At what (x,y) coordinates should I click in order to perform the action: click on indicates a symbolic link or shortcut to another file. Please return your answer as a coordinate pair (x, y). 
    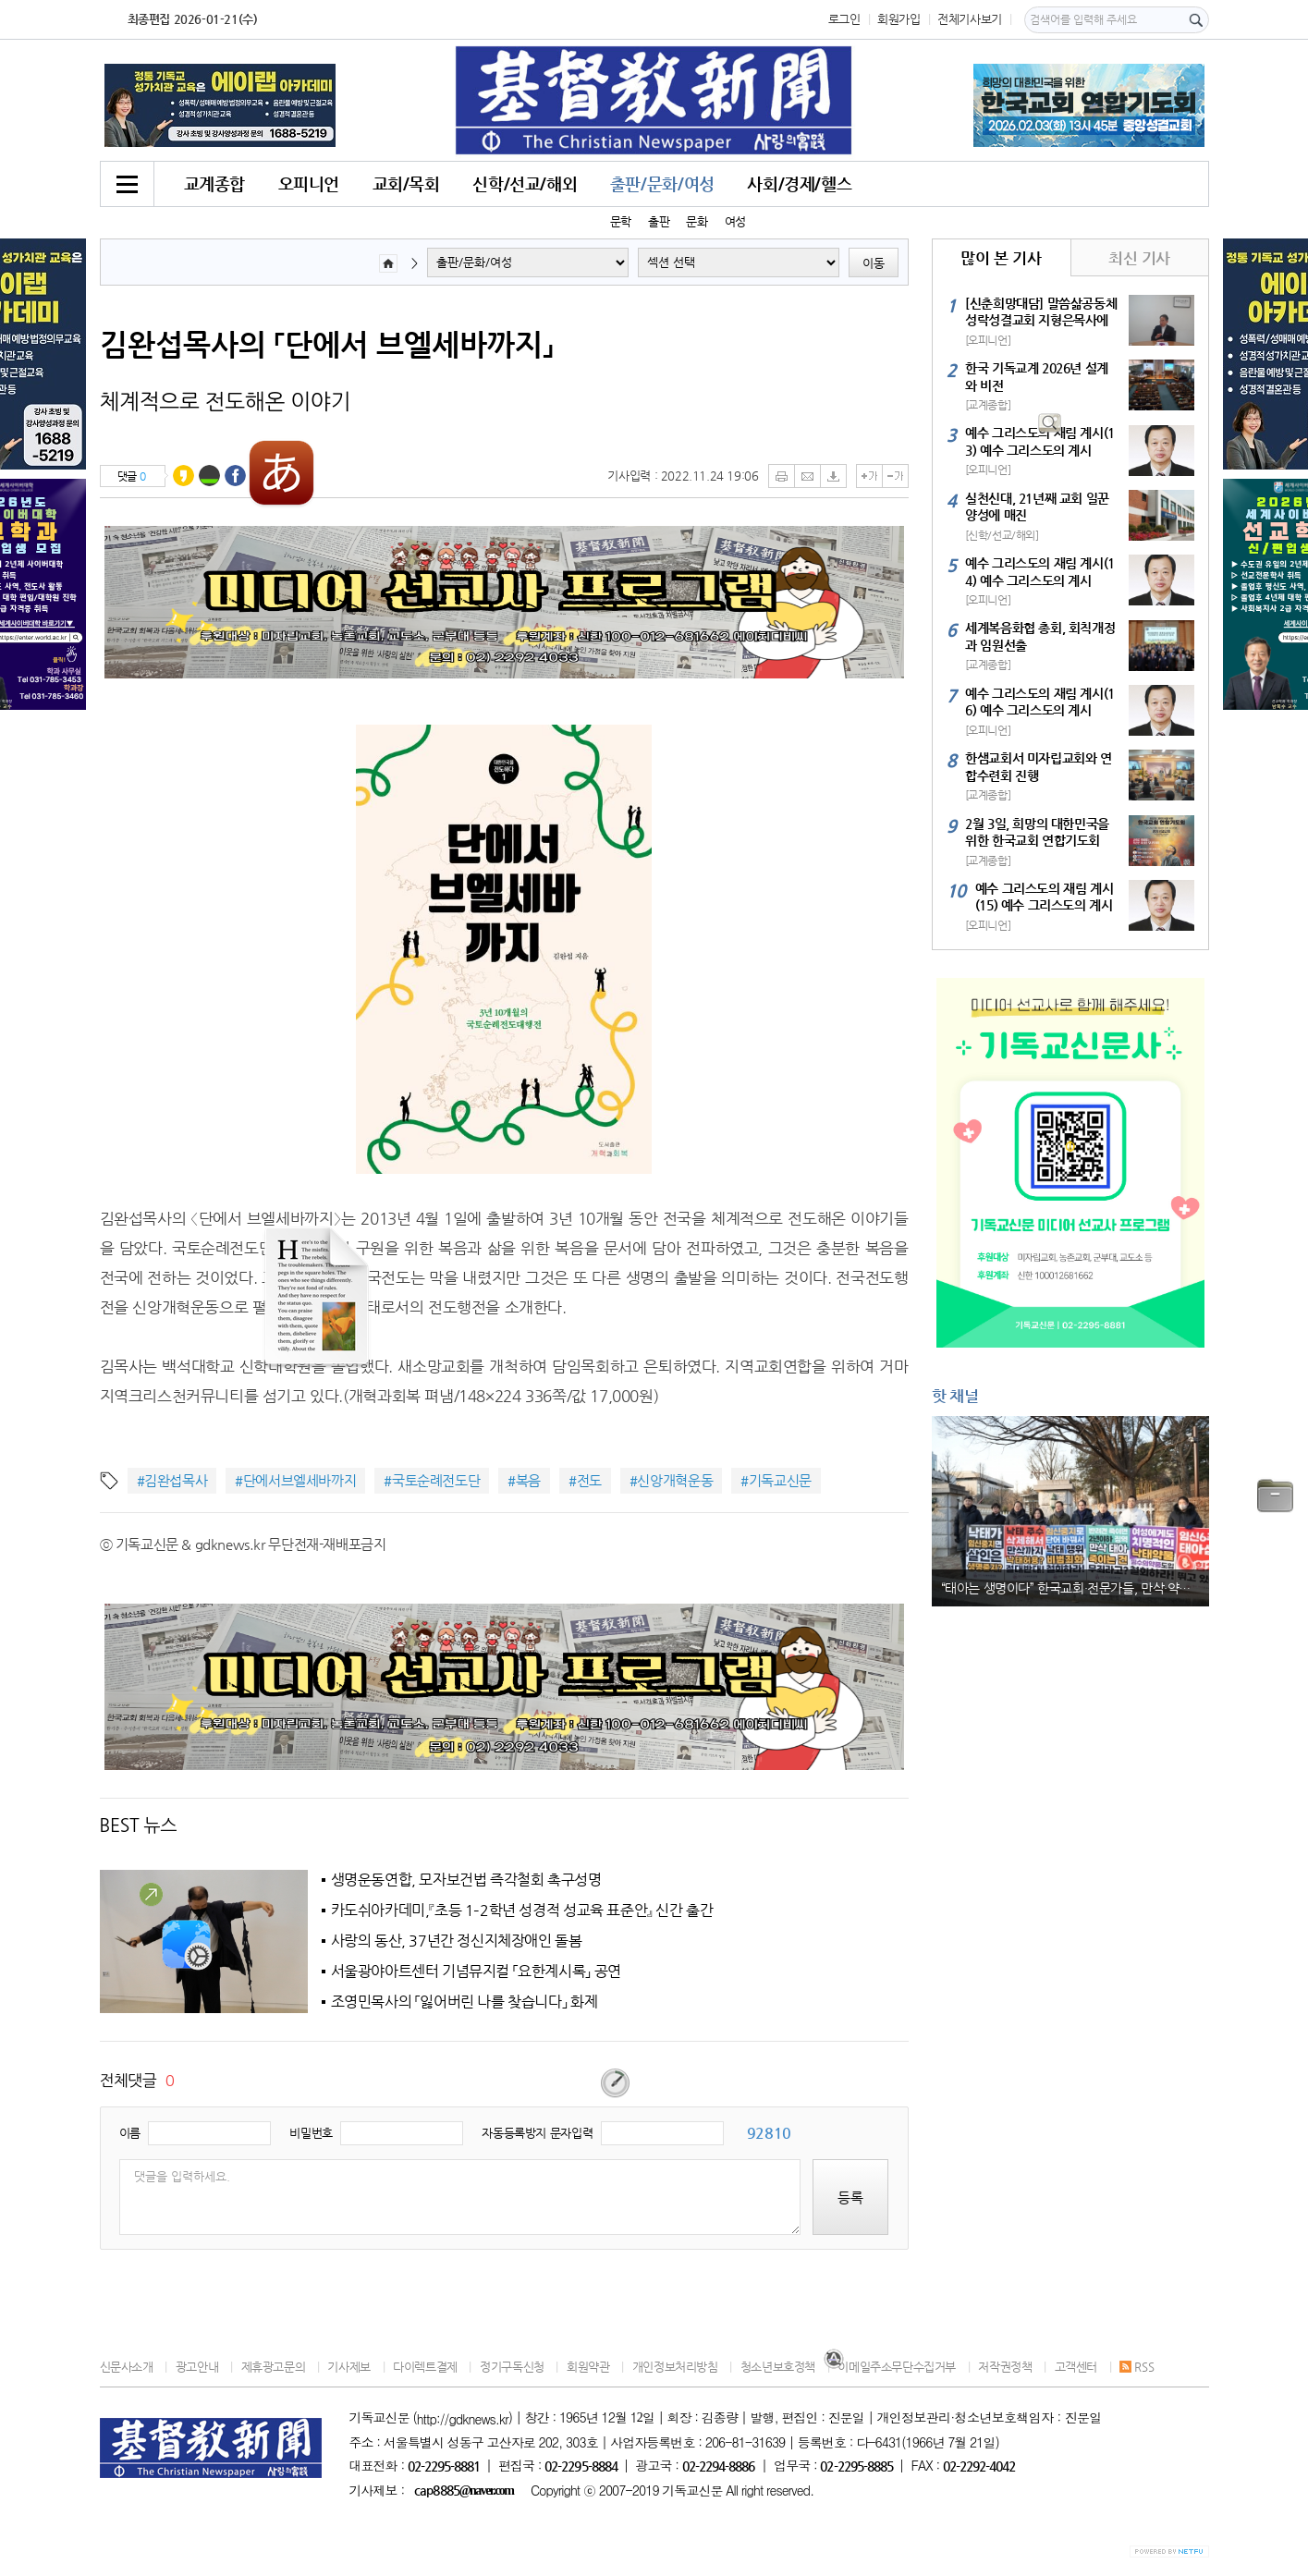
    Looking at the image, I should click on (151, 1894).